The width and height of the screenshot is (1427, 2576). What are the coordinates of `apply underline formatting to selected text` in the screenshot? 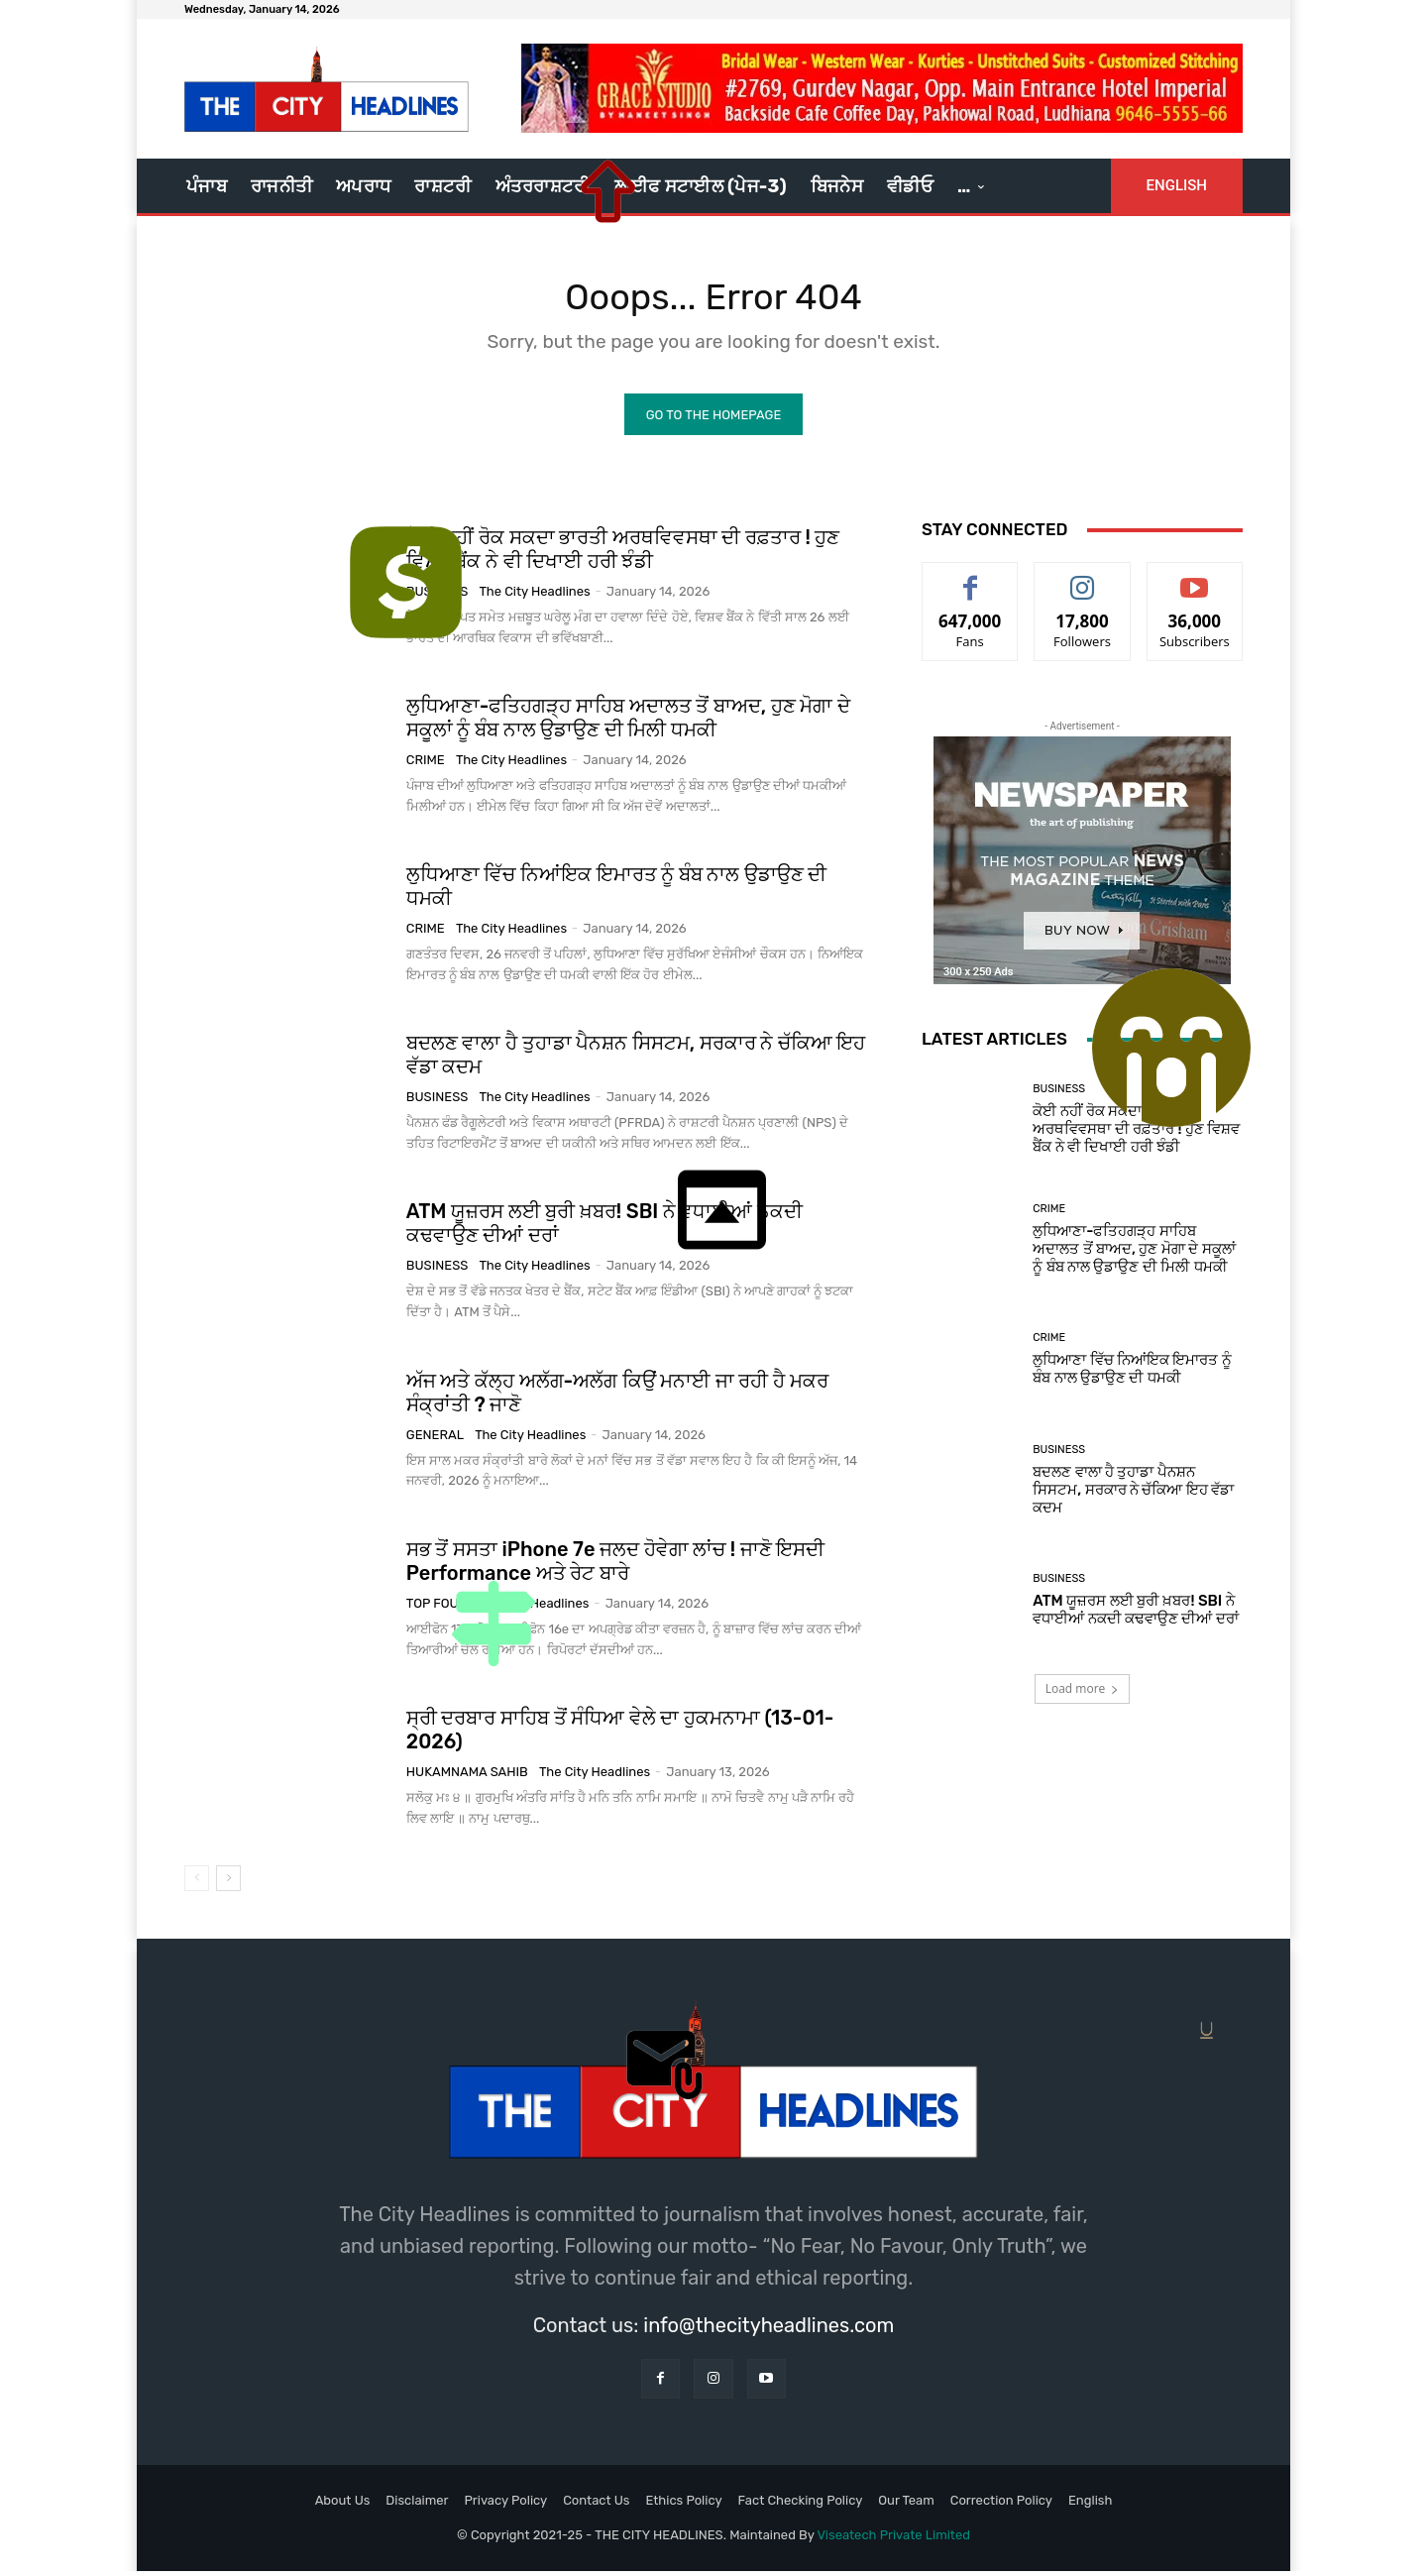 It's located at (1206, 2029).